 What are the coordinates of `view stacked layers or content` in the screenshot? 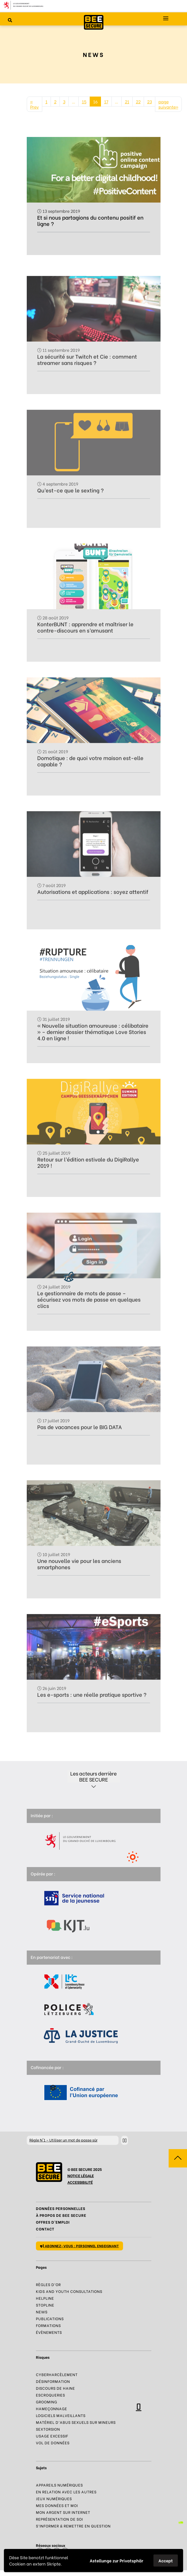 It's located at (53, 2088).